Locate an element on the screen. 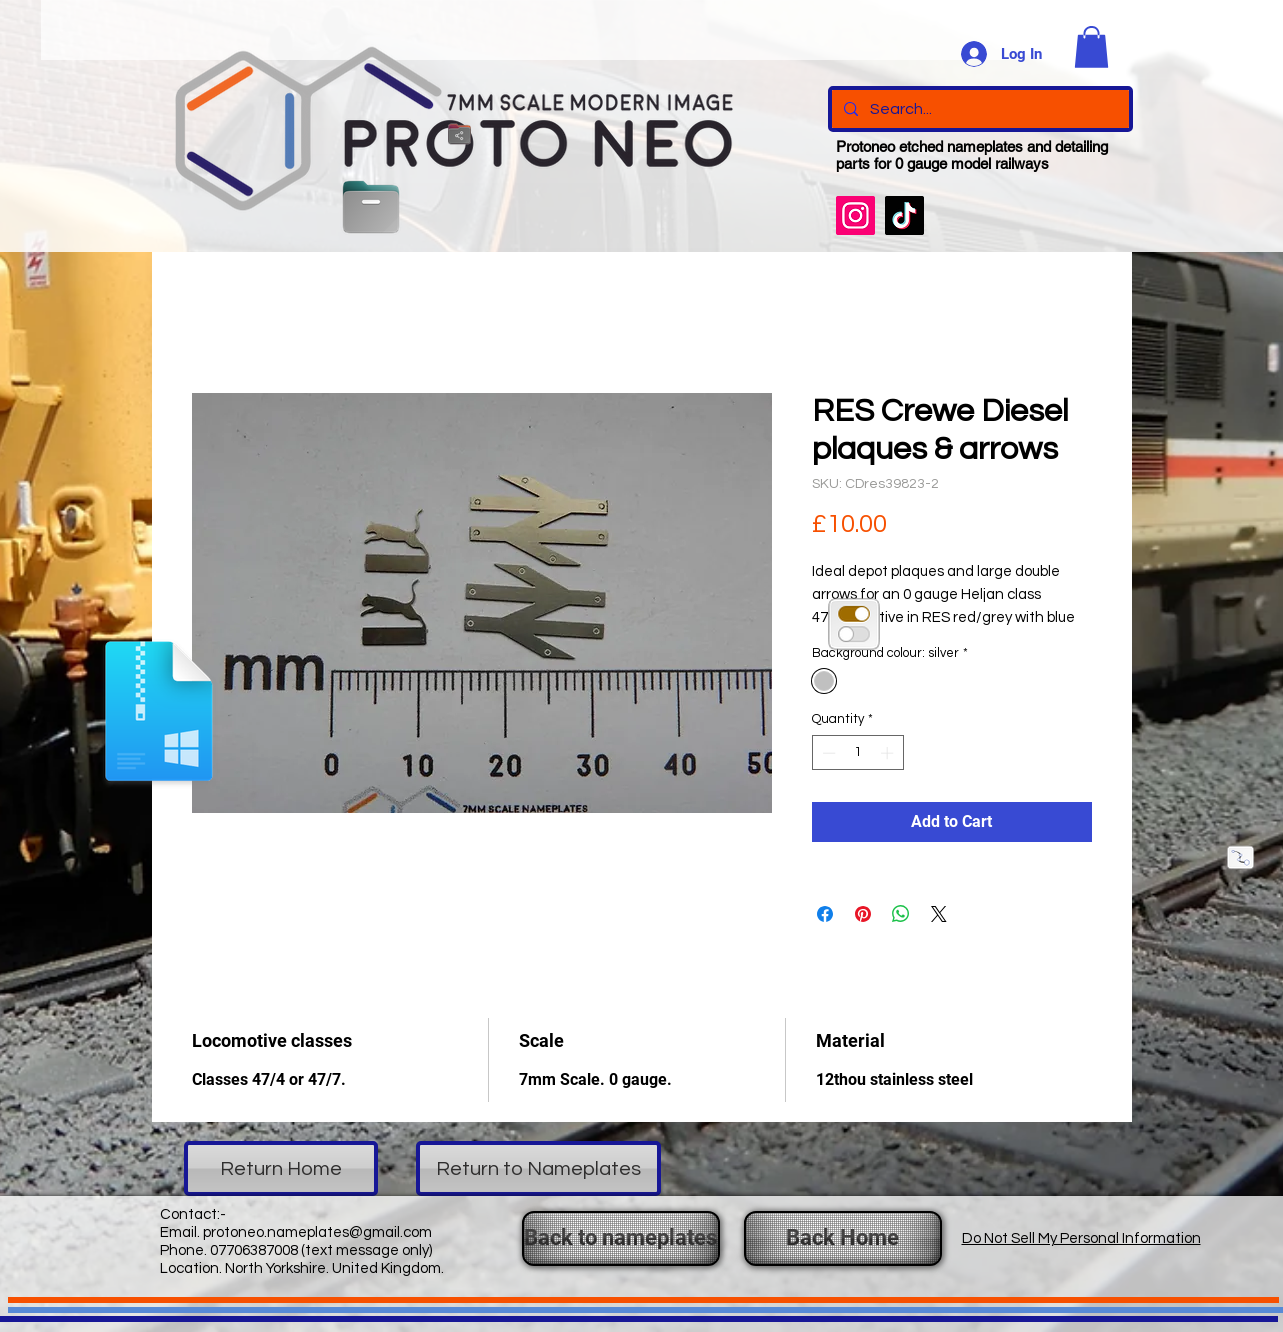 This screenshot has width=1283, height=1332. open gnome tweaks settings is located at coordinates (854, 624).